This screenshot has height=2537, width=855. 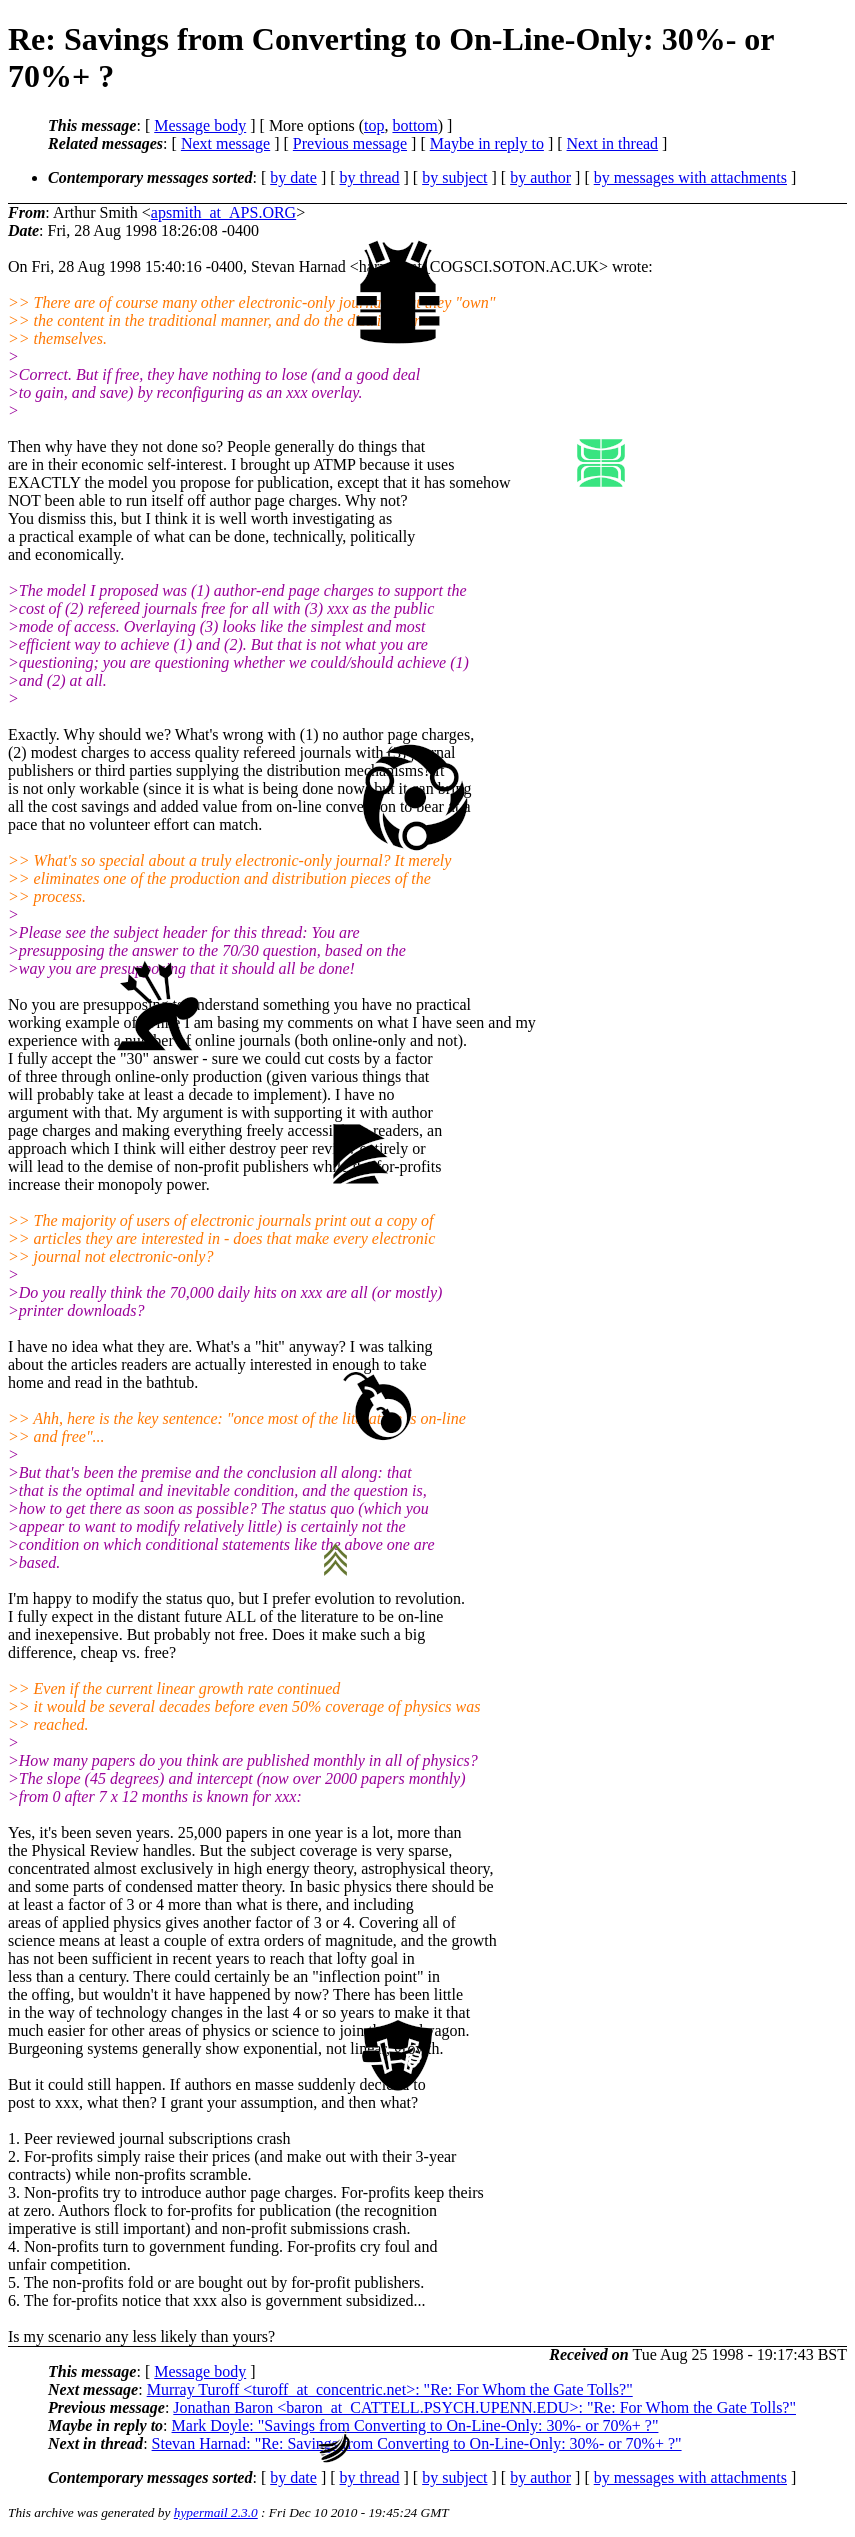 What do you see at coordinates (398, 2055) in the screenshot?
I see `equip or attach a shield to your character` at bounding box center [398, 2055].